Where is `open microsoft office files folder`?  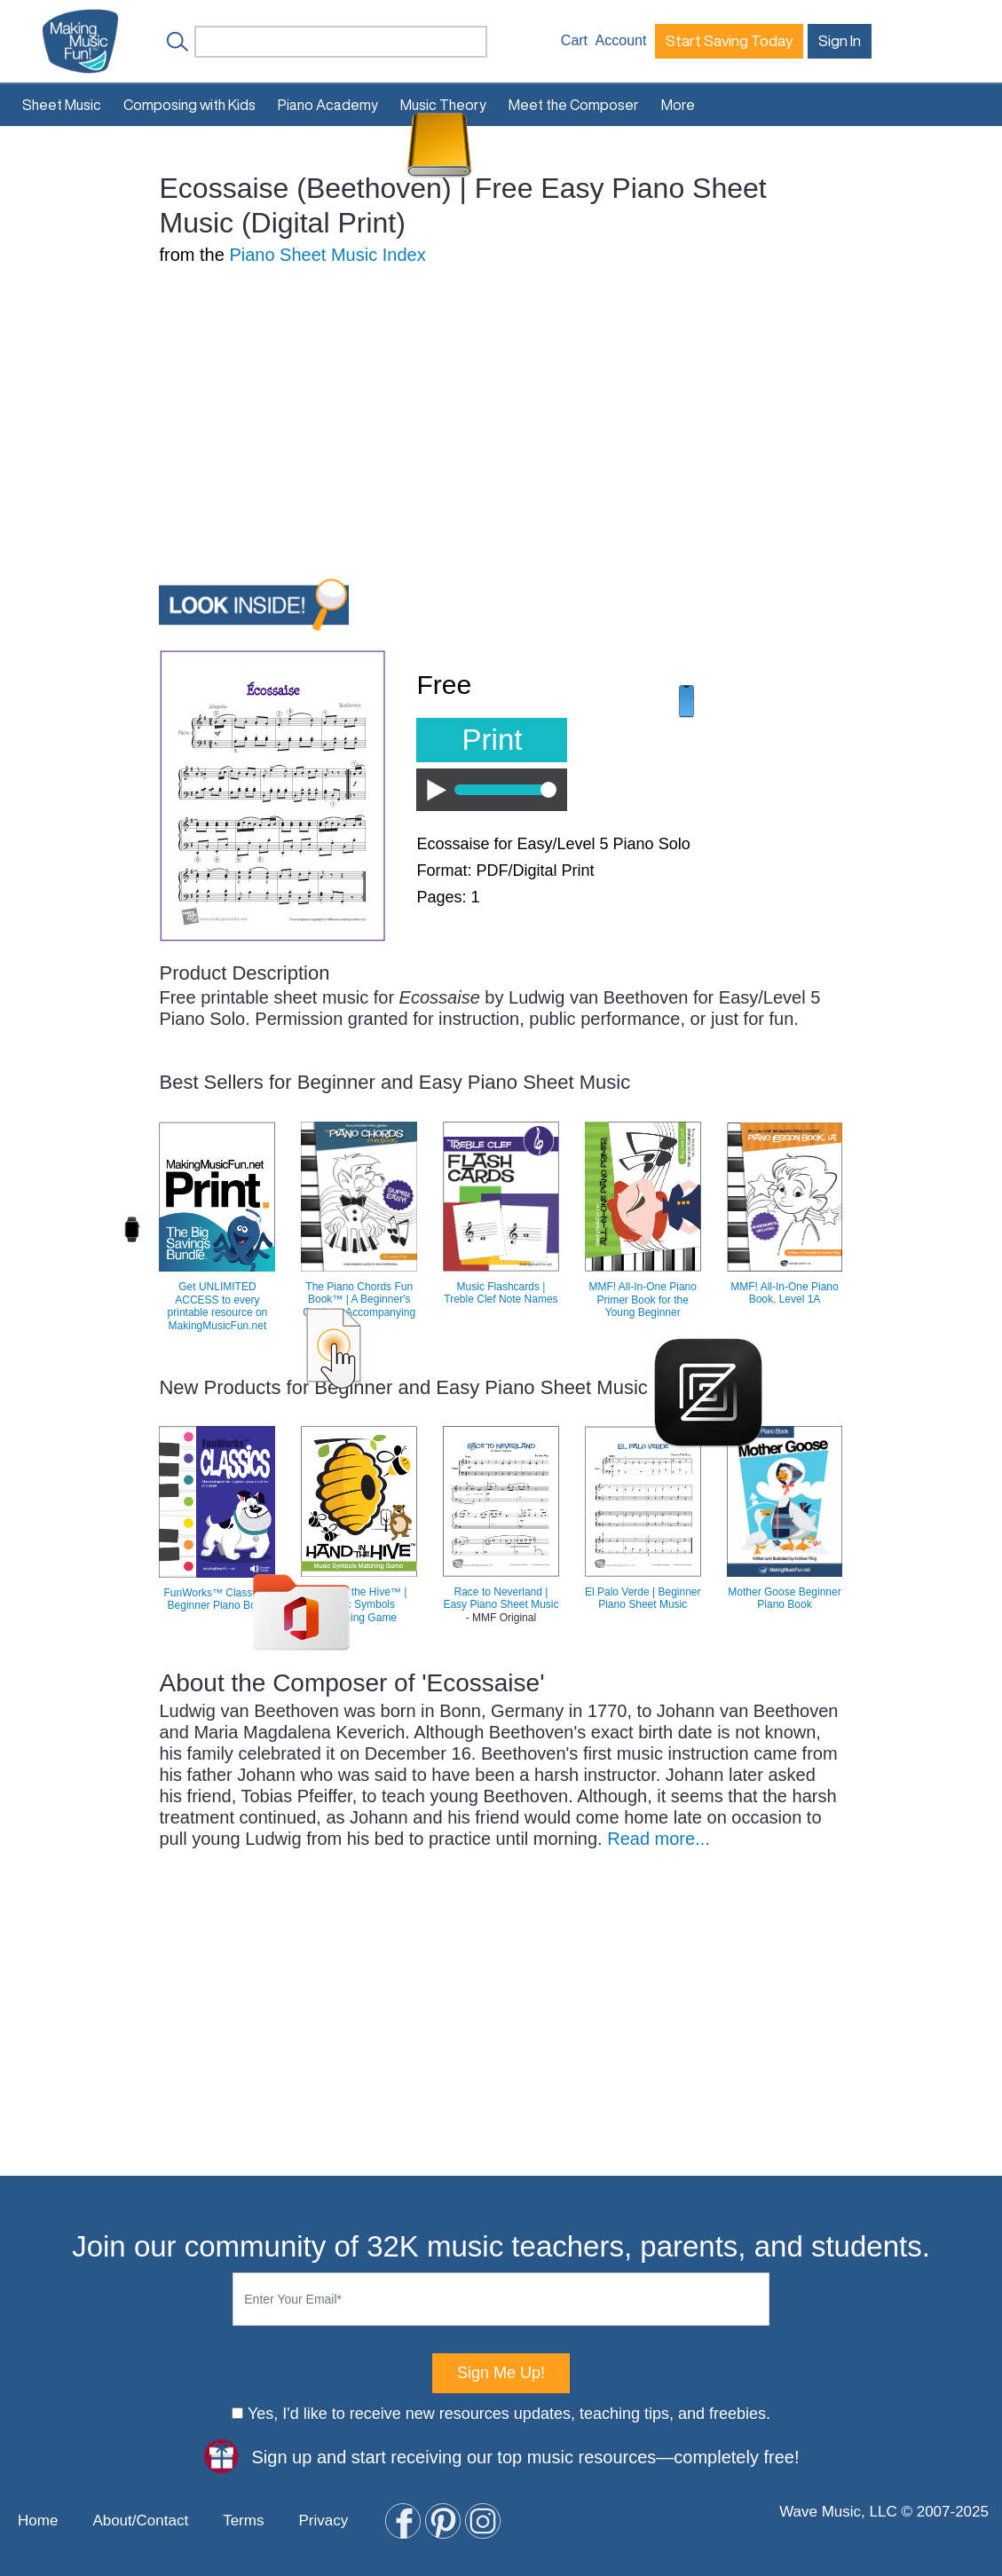 open microsoft office files folder is located at coordinates (301, 1615).